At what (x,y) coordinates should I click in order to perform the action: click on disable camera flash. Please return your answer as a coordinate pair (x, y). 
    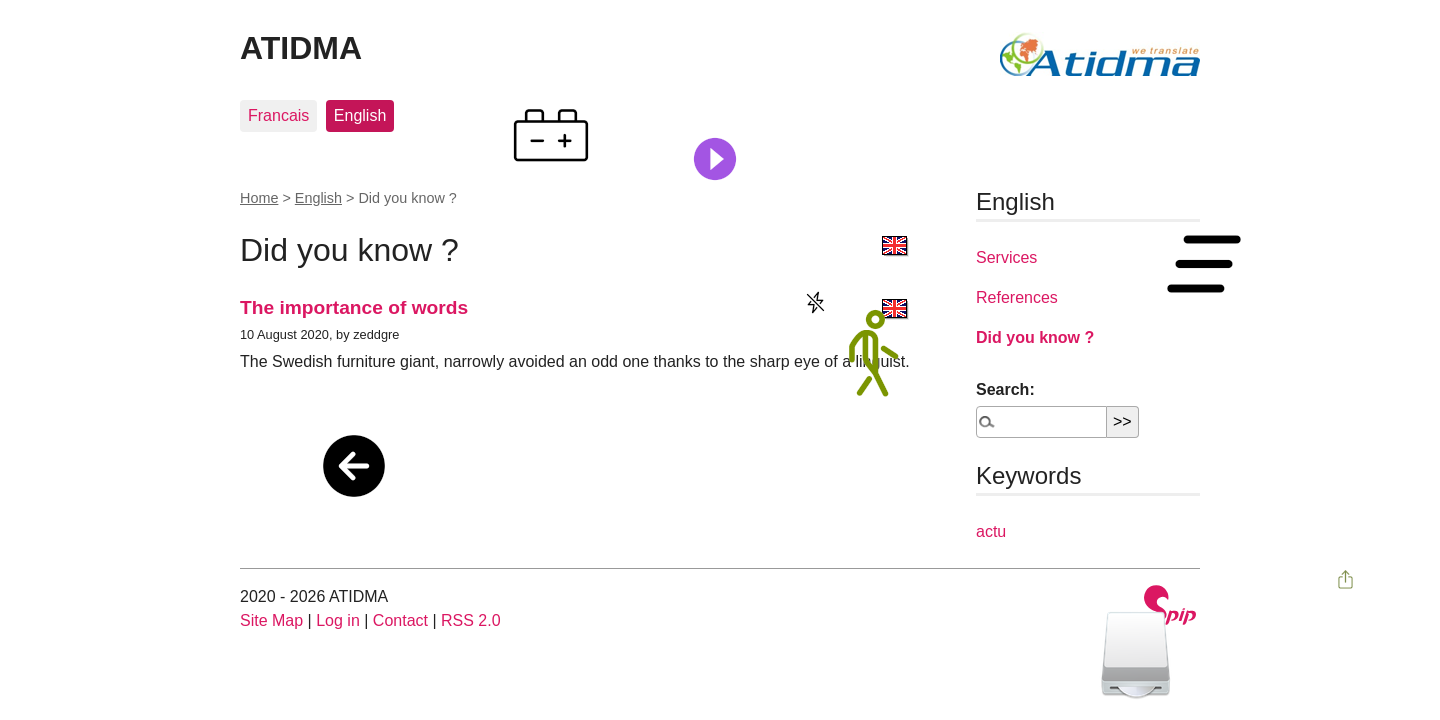
    Looking at the image, I should click on (815, 302).